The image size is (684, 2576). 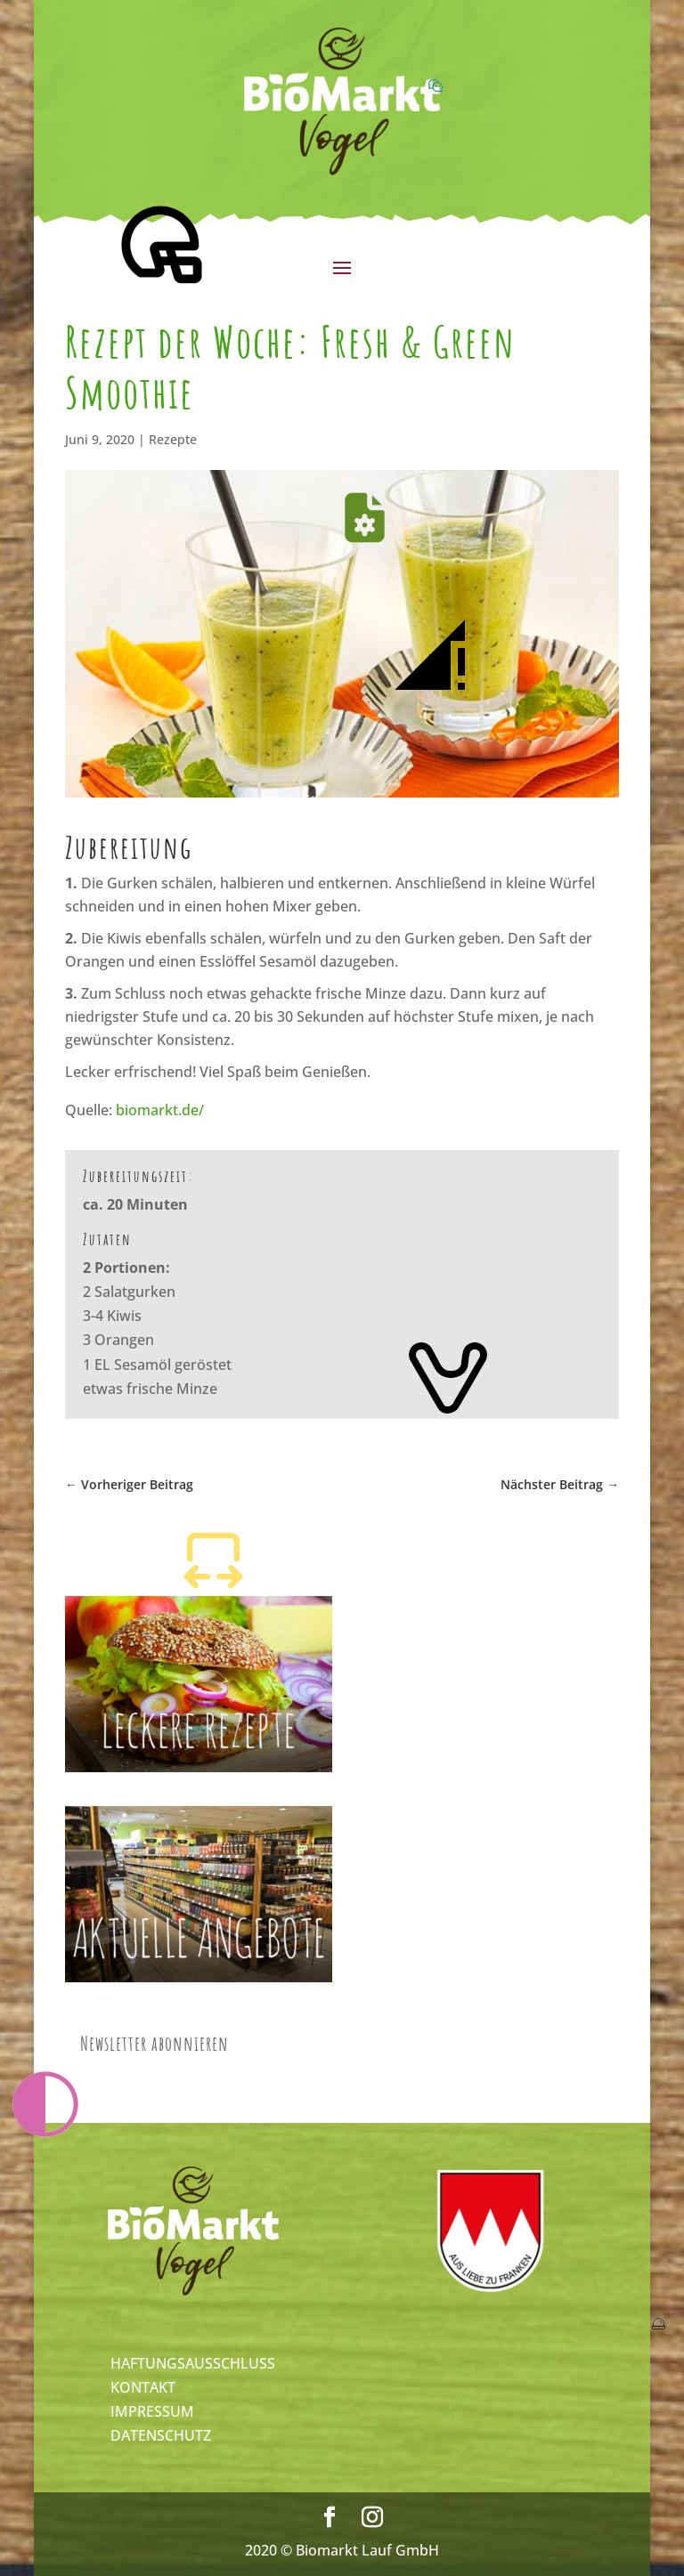 I want to click on emergency alert or warning notification, so click(x=658, y=2323).